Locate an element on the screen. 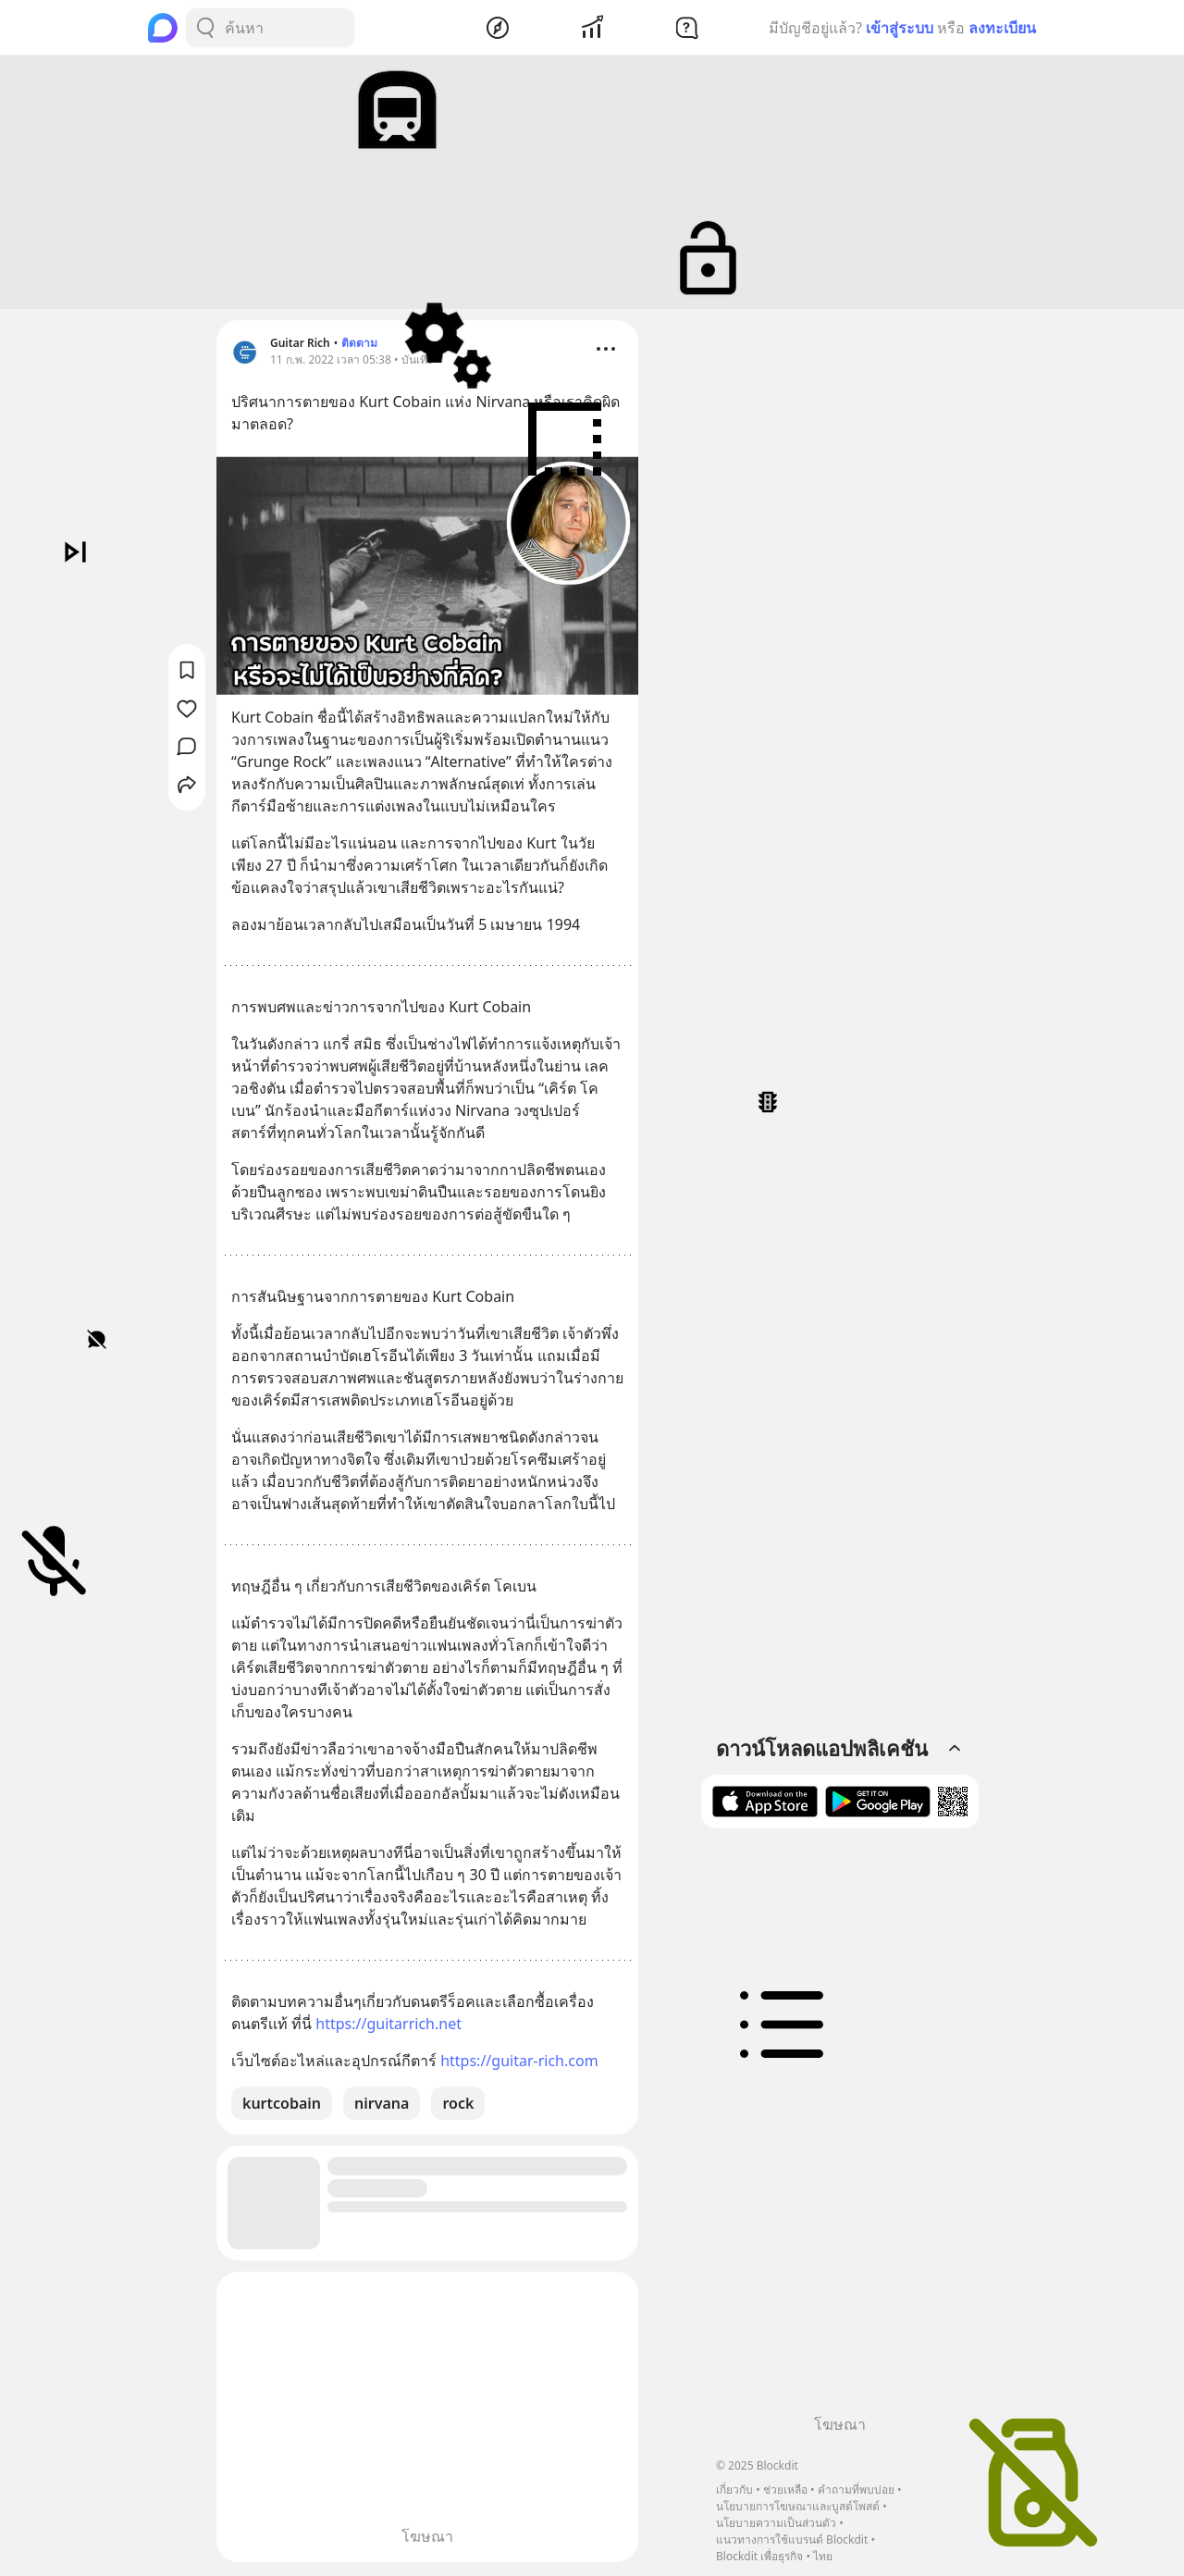  indicates dairy-free or no milk option is located at coordinates (1033, 2483).